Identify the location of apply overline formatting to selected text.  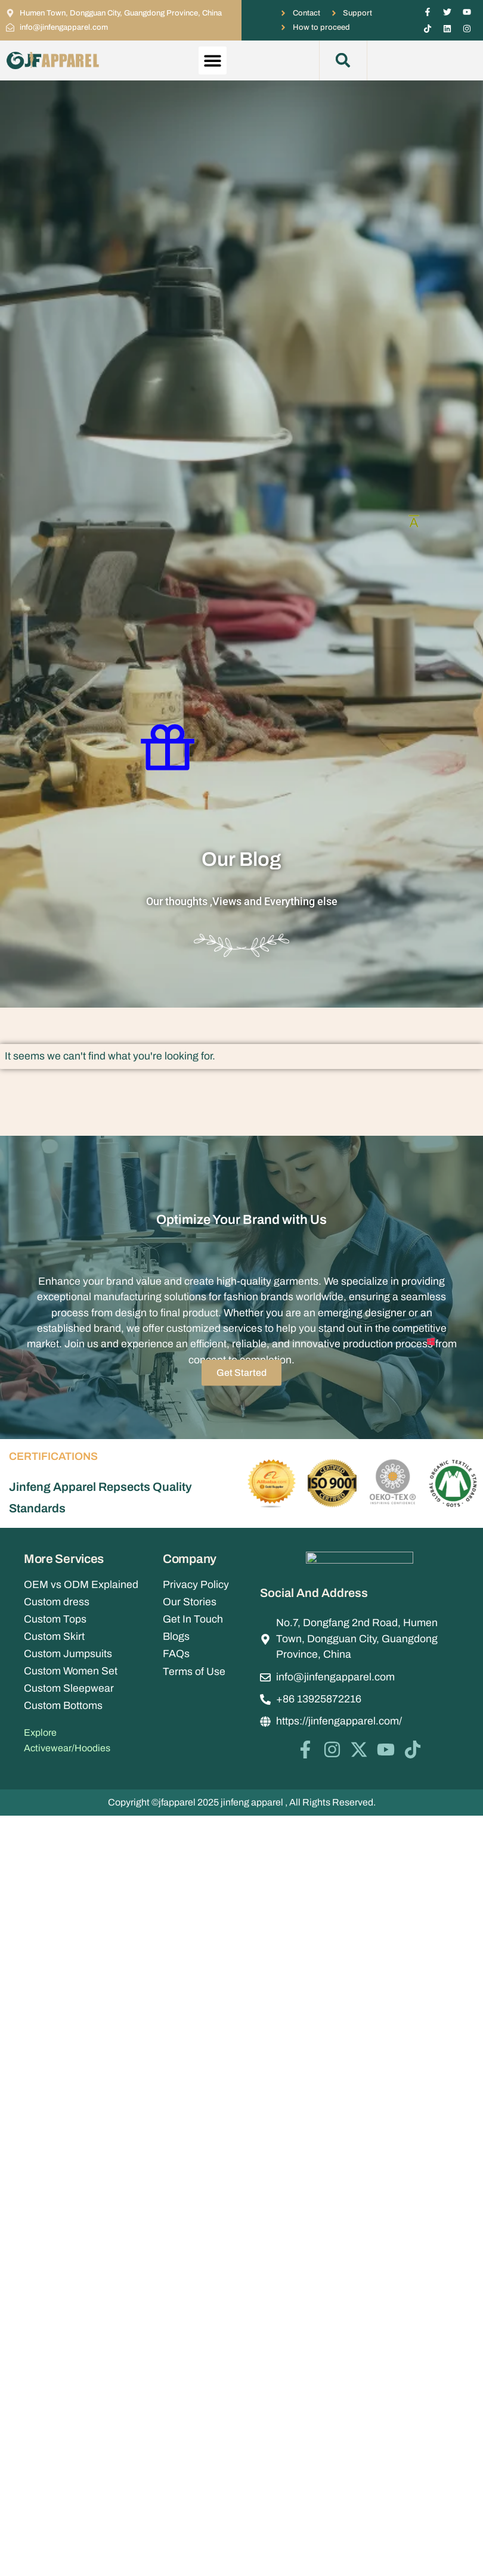
(414, 521).